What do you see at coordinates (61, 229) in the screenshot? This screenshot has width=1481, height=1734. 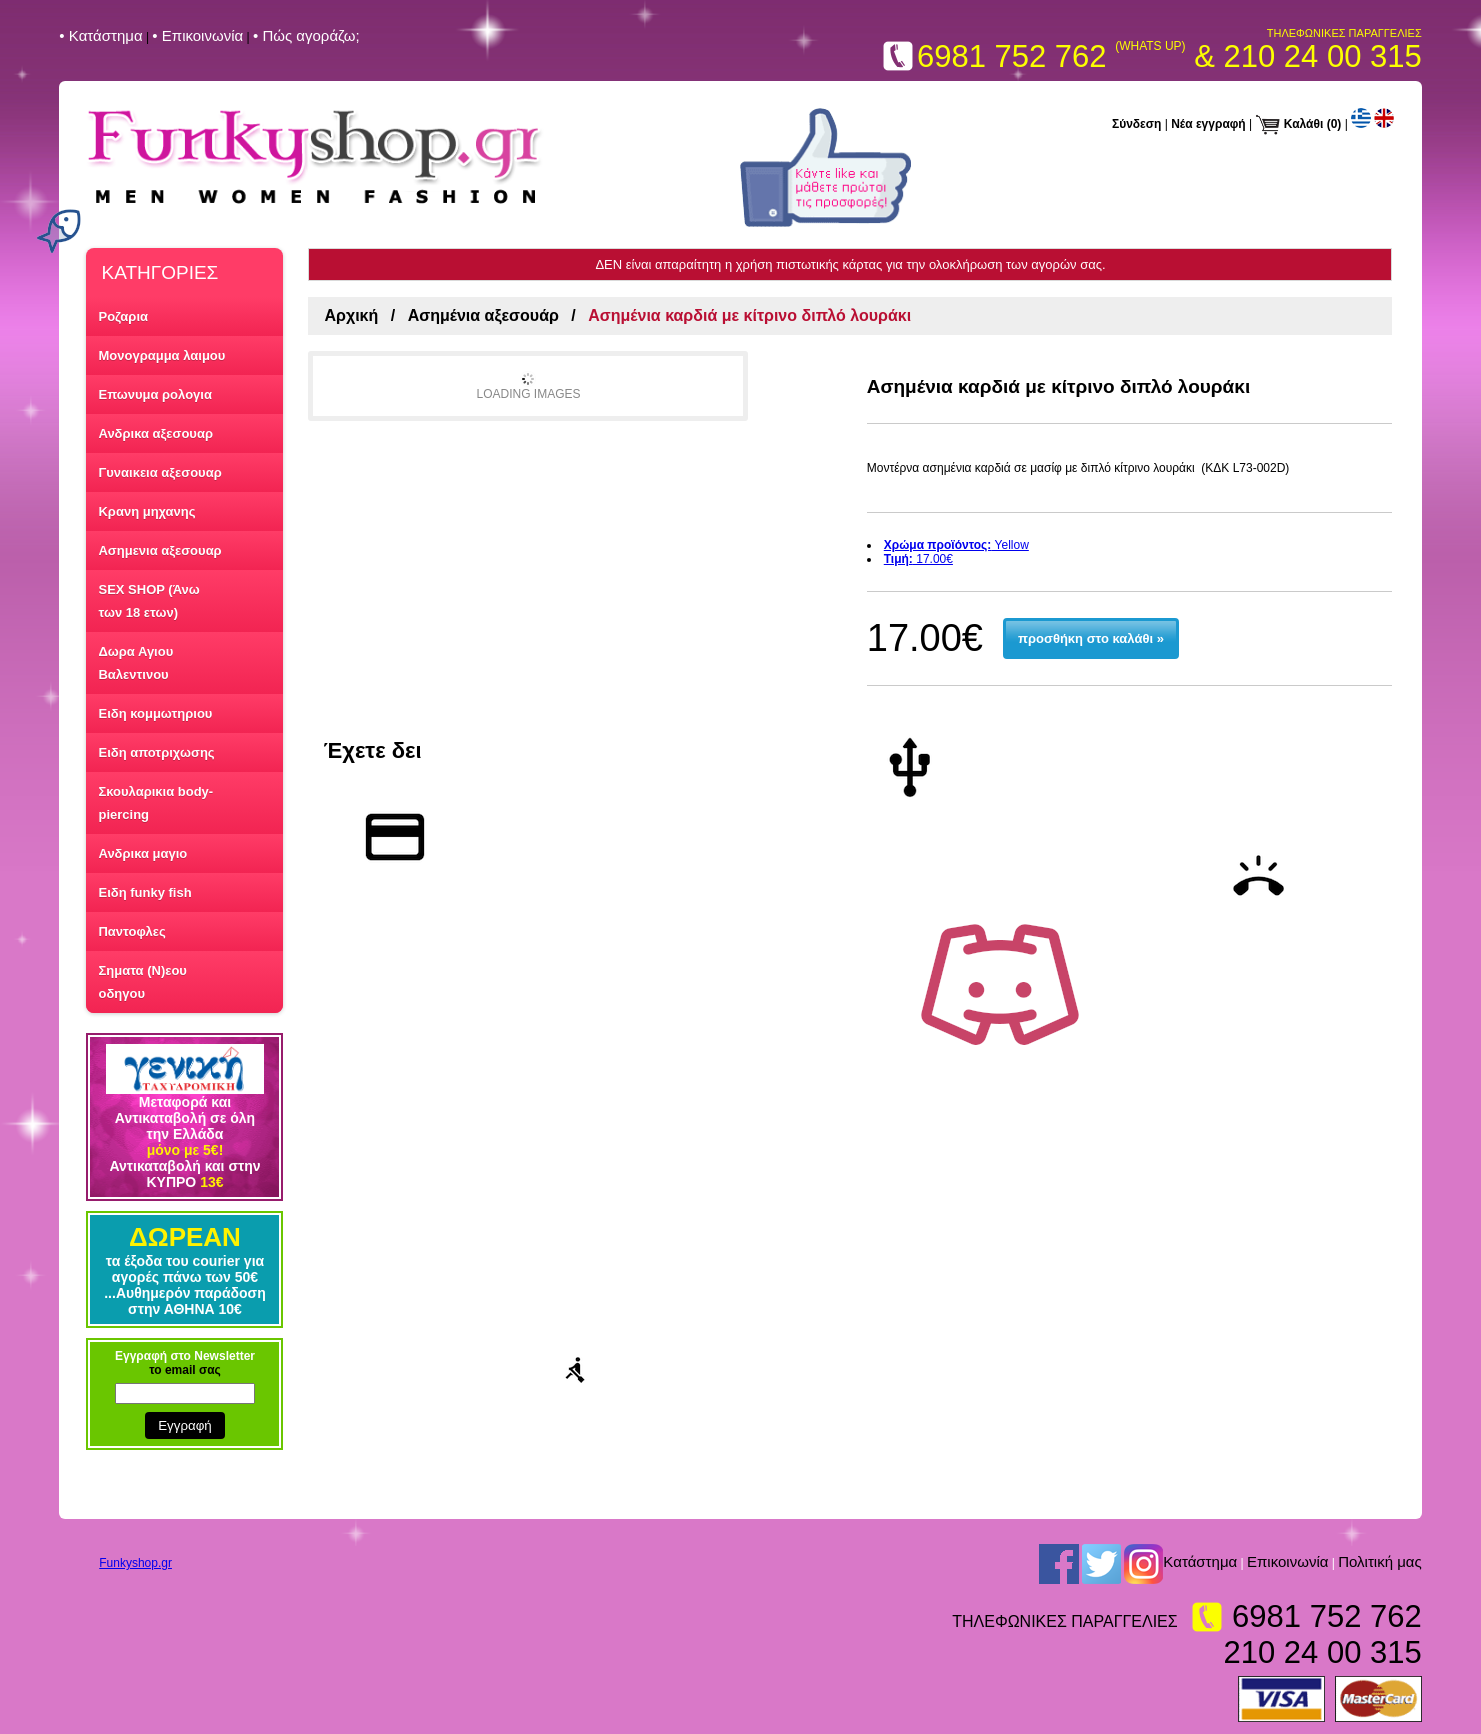 I see `browse seafood or fish-related content` at bounding box center [61, 229].